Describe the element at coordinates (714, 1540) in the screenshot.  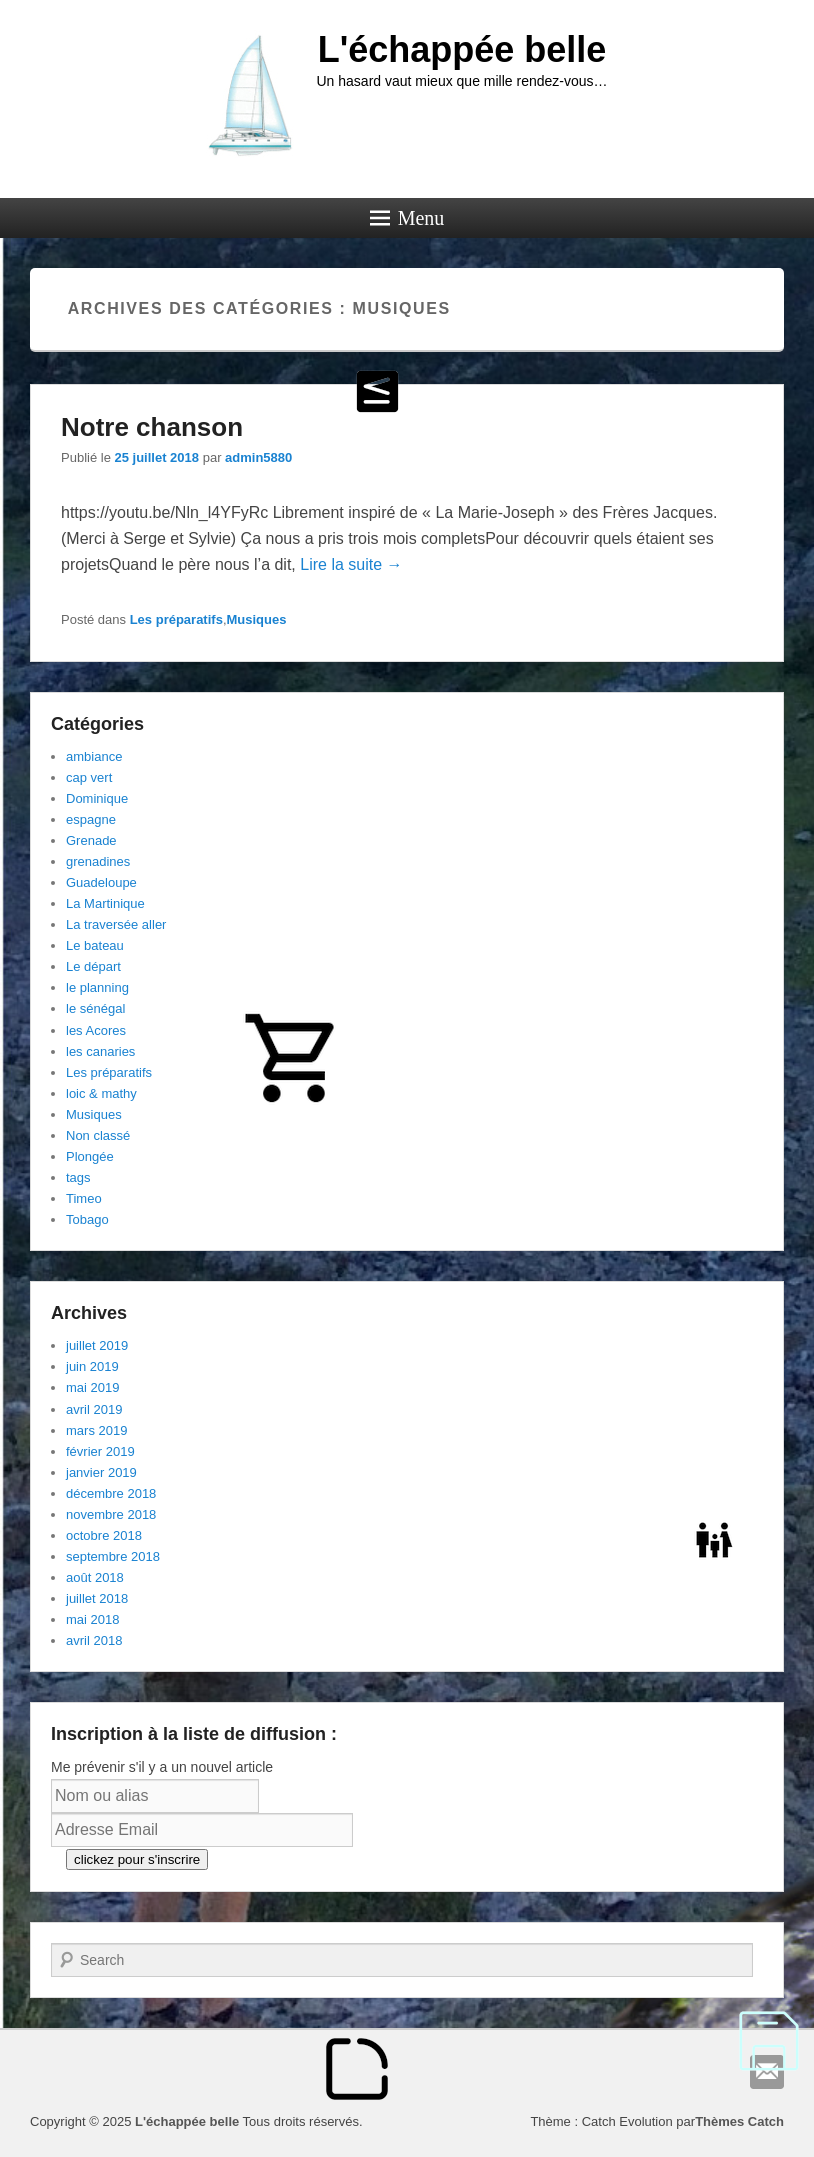
I see `indicates family restroom facility nearby` at that location.